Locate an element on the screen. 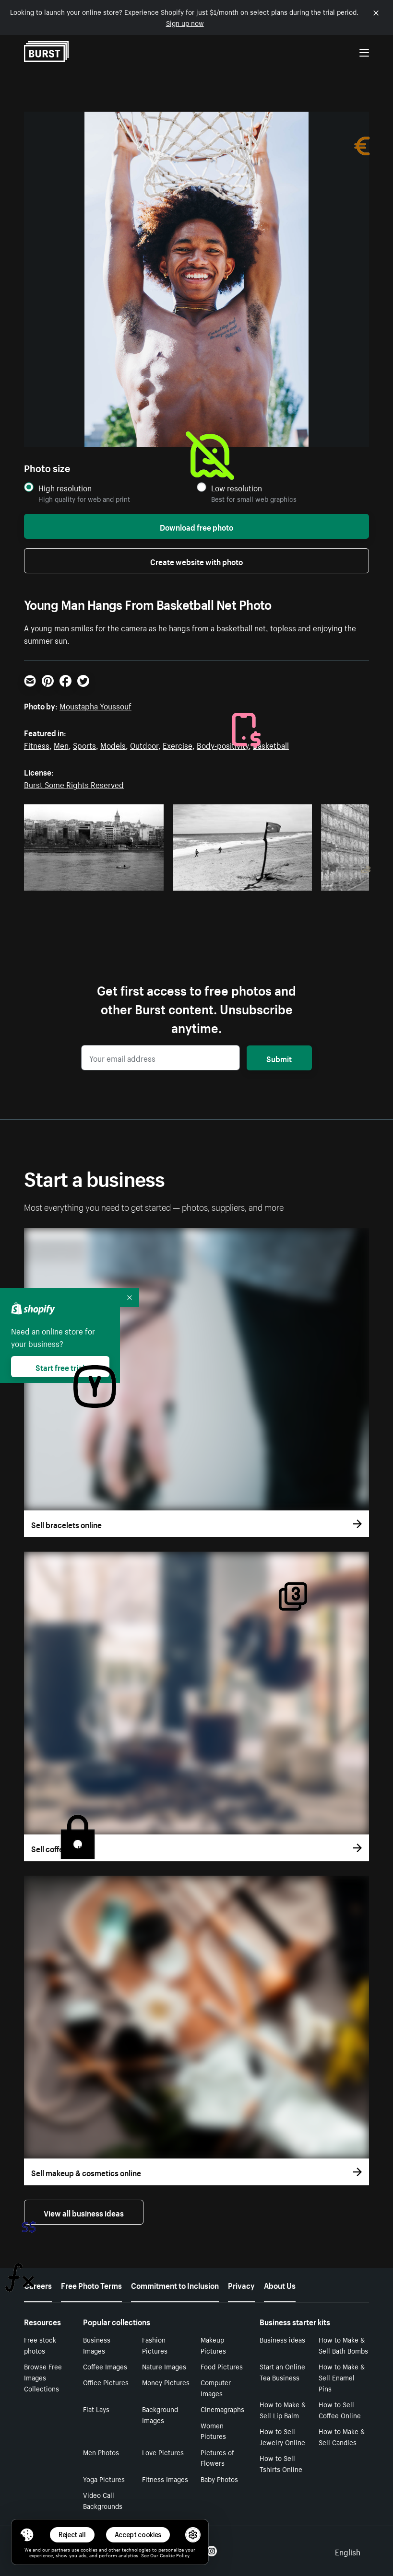  make a payment or donation is located at coordinates (366, 870).